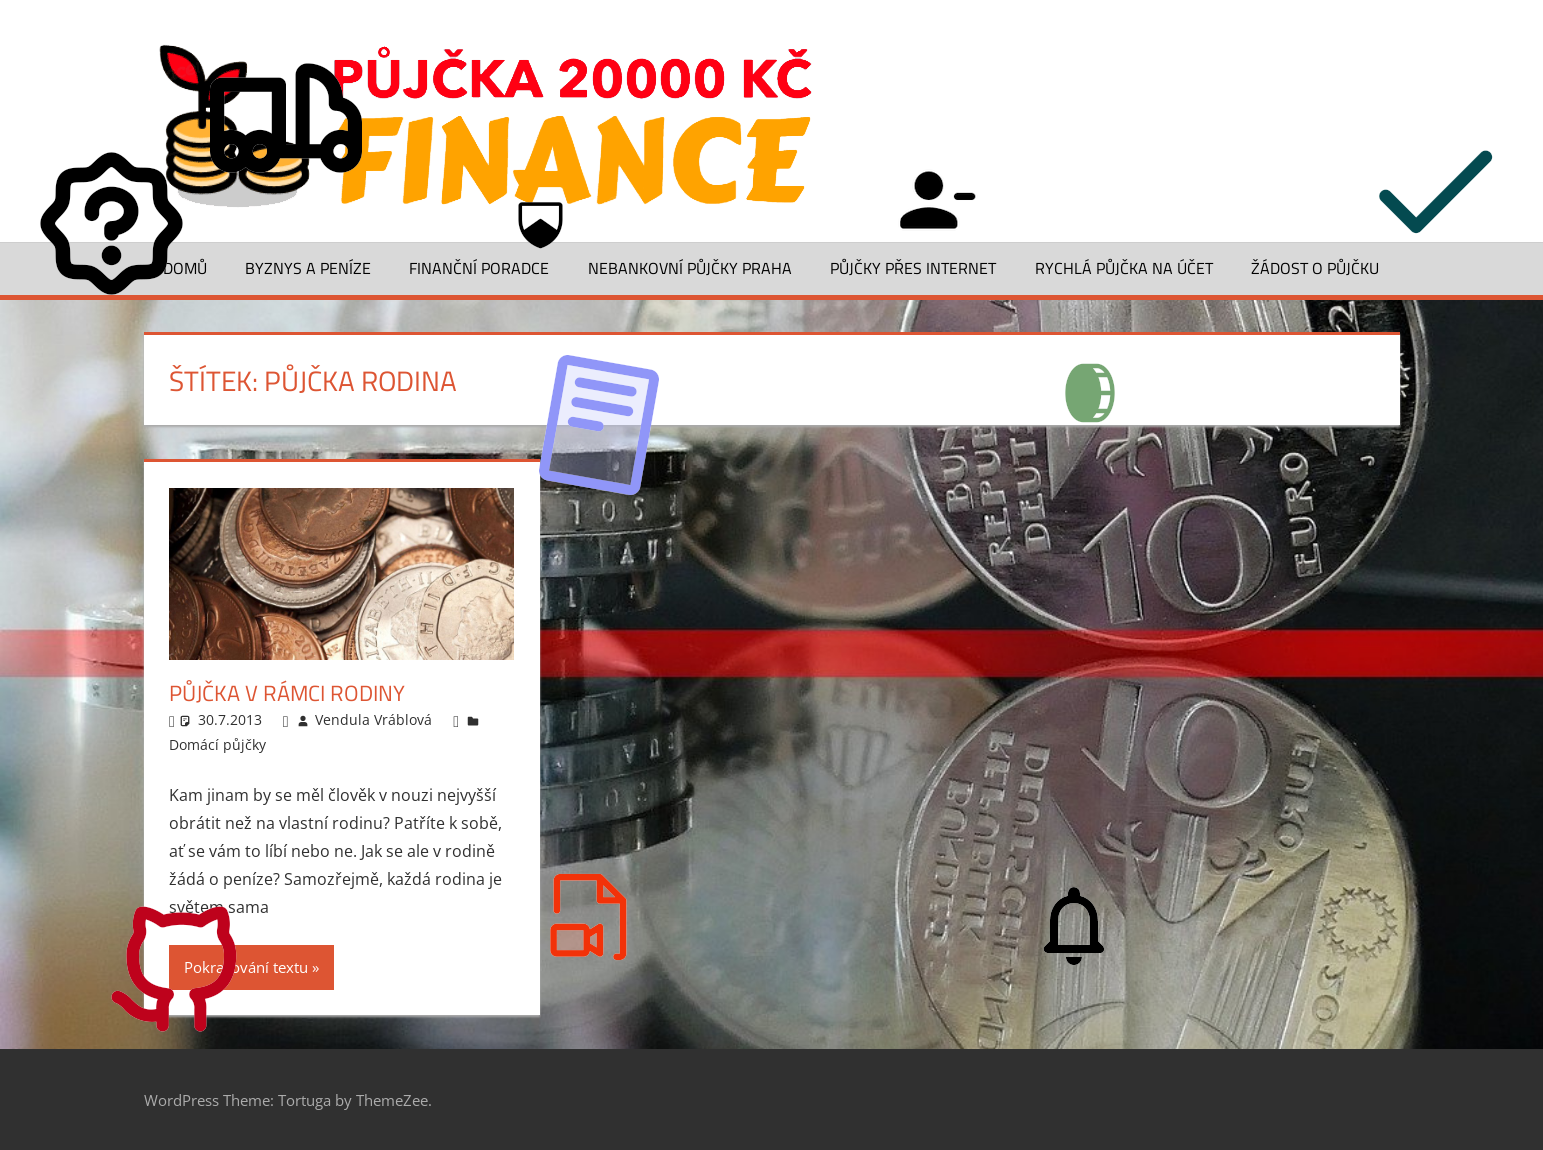 This screenshot has height=1150, width=1543. What do you see at coordinates (111, 223) in the screenshot?
I see `access help or FAQ section` at bounding box center [111, 223].